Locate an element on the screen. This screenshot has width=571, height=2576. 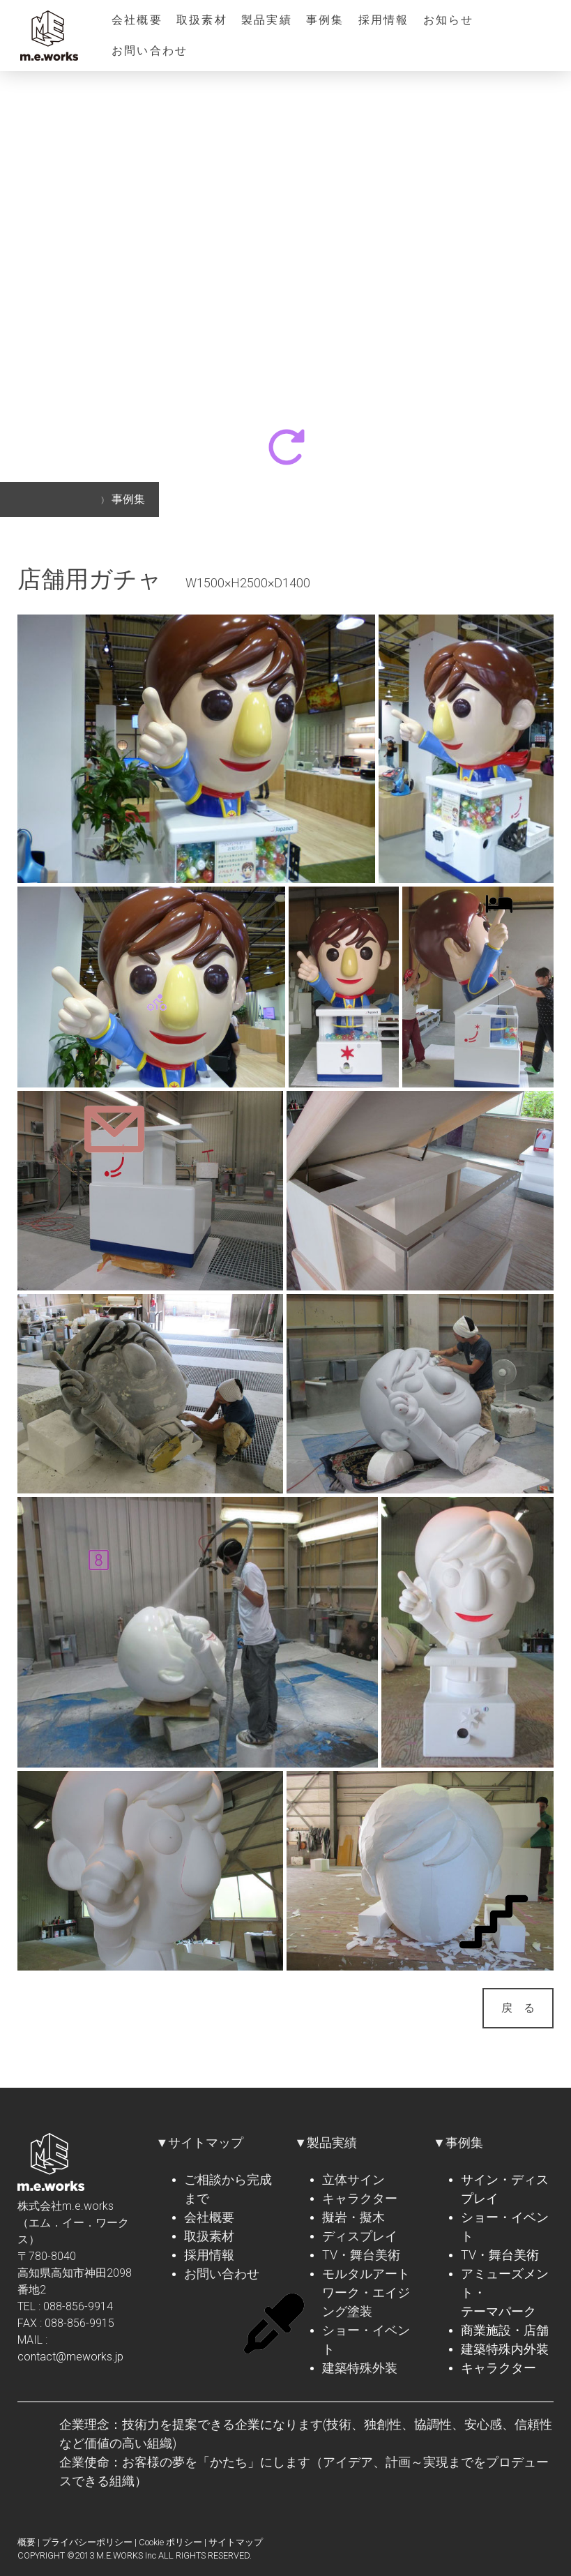
open your inbox or email is located at coordinates (114, 1129).